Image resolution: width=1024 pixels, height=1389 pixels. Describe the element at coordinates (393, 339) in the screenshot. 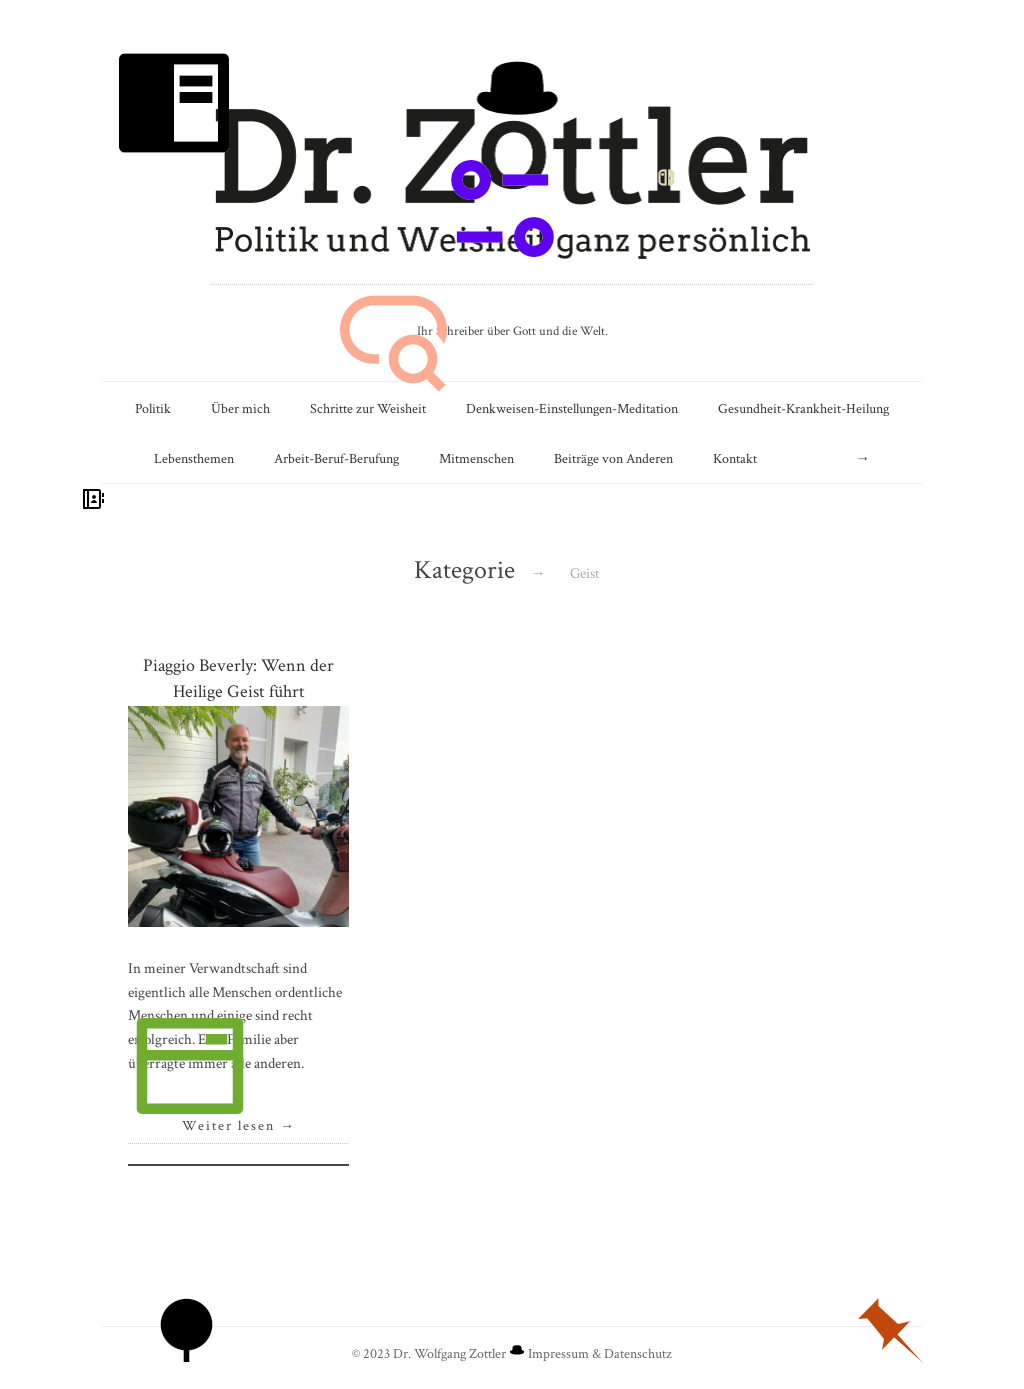

I see `access search engine optimization tools` at that location.